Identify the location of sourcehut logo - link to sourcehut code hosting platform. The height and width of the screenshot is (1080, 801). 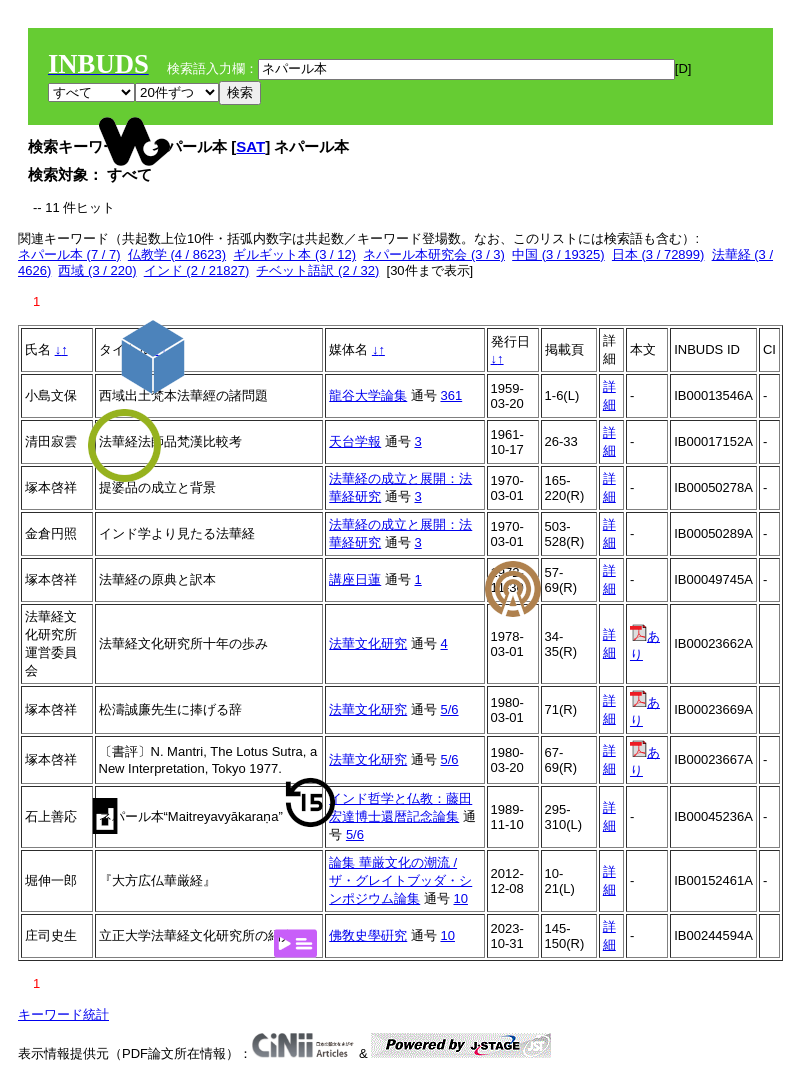
(124, 445).